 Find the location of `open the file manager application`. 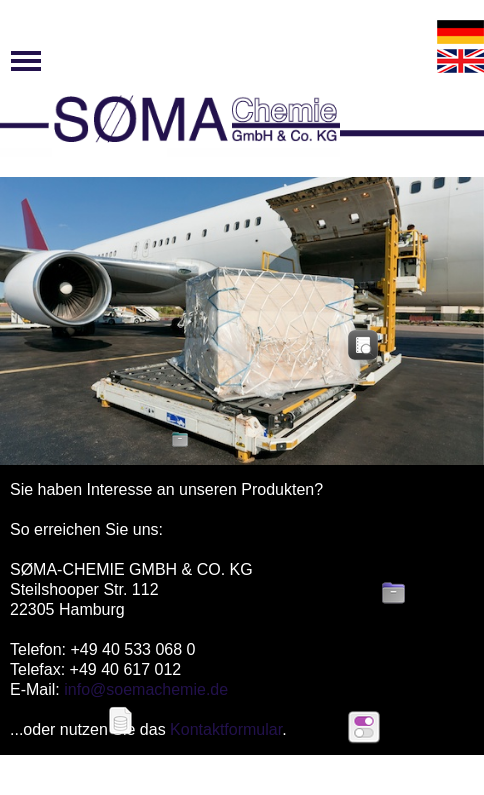

open the file manager application is located at coordinates (180, 439).